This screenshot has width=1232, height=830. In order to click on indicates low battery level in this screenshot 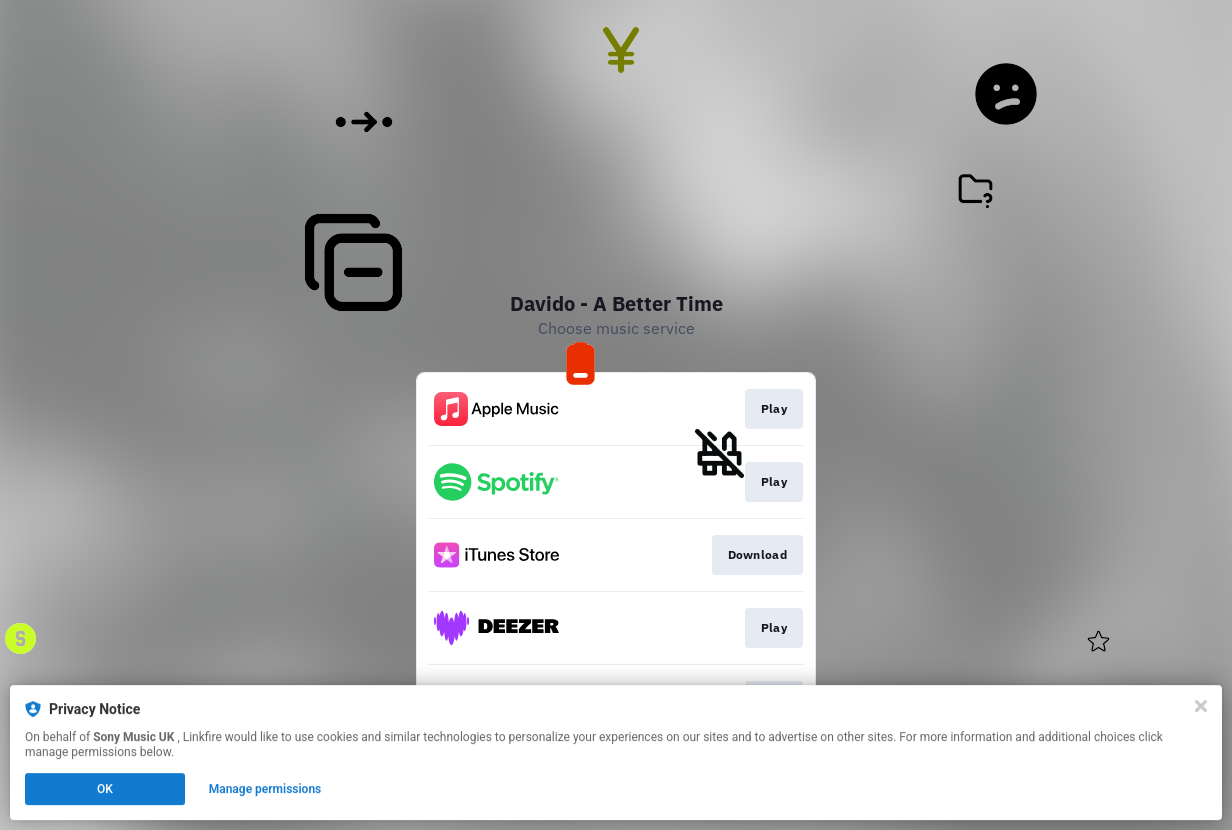, I will do `click(580, 363)`.